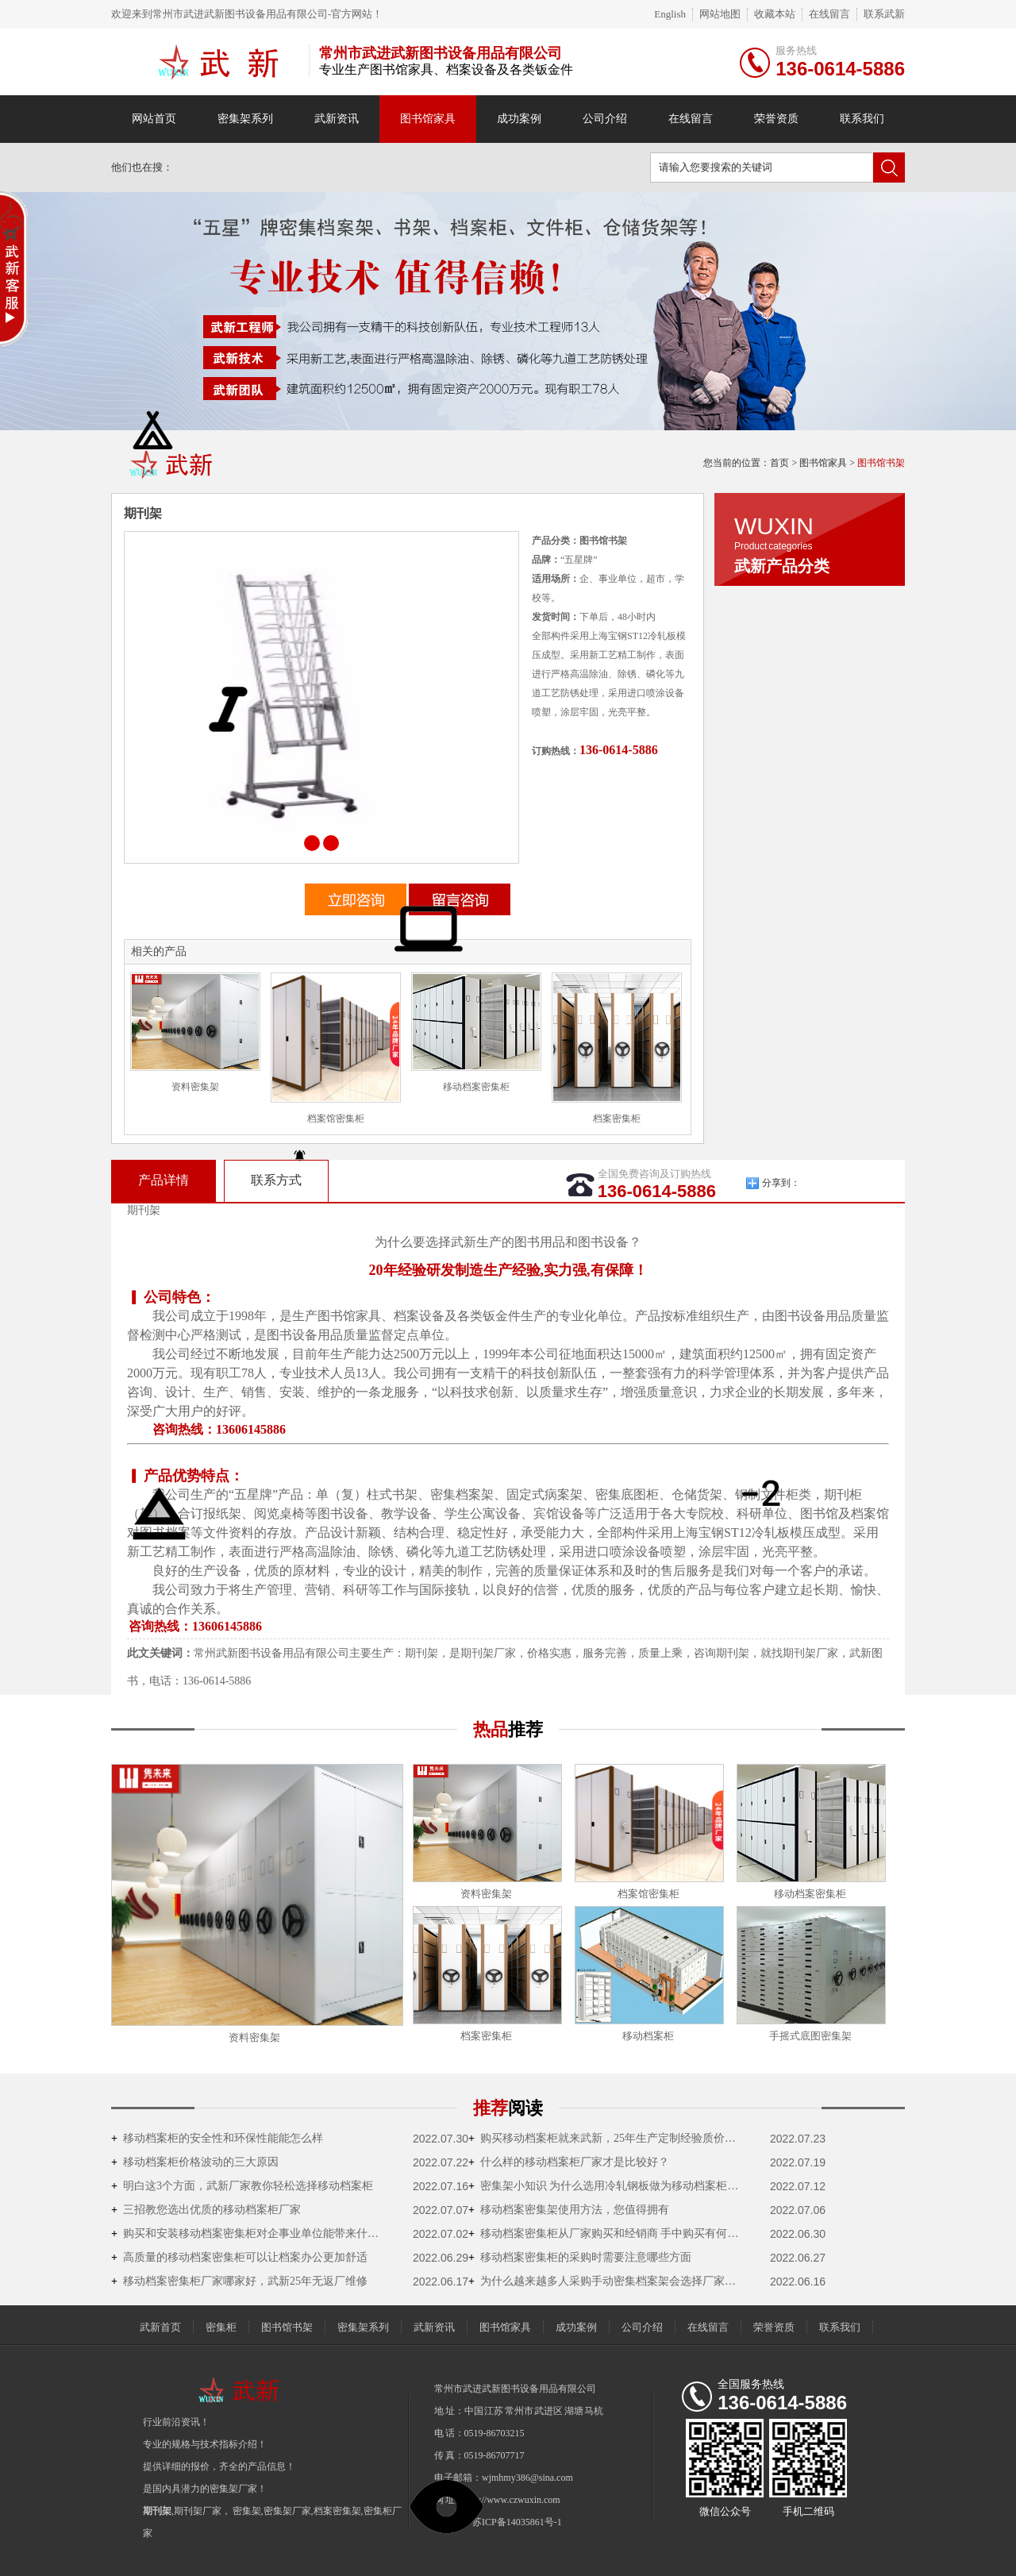 The width and height of the screenshot is (1016, 2576). What do you see at coordinates (429, 929) in the screenshot?
I see `access desktop or computer settings` at bounding box center [429, 929].